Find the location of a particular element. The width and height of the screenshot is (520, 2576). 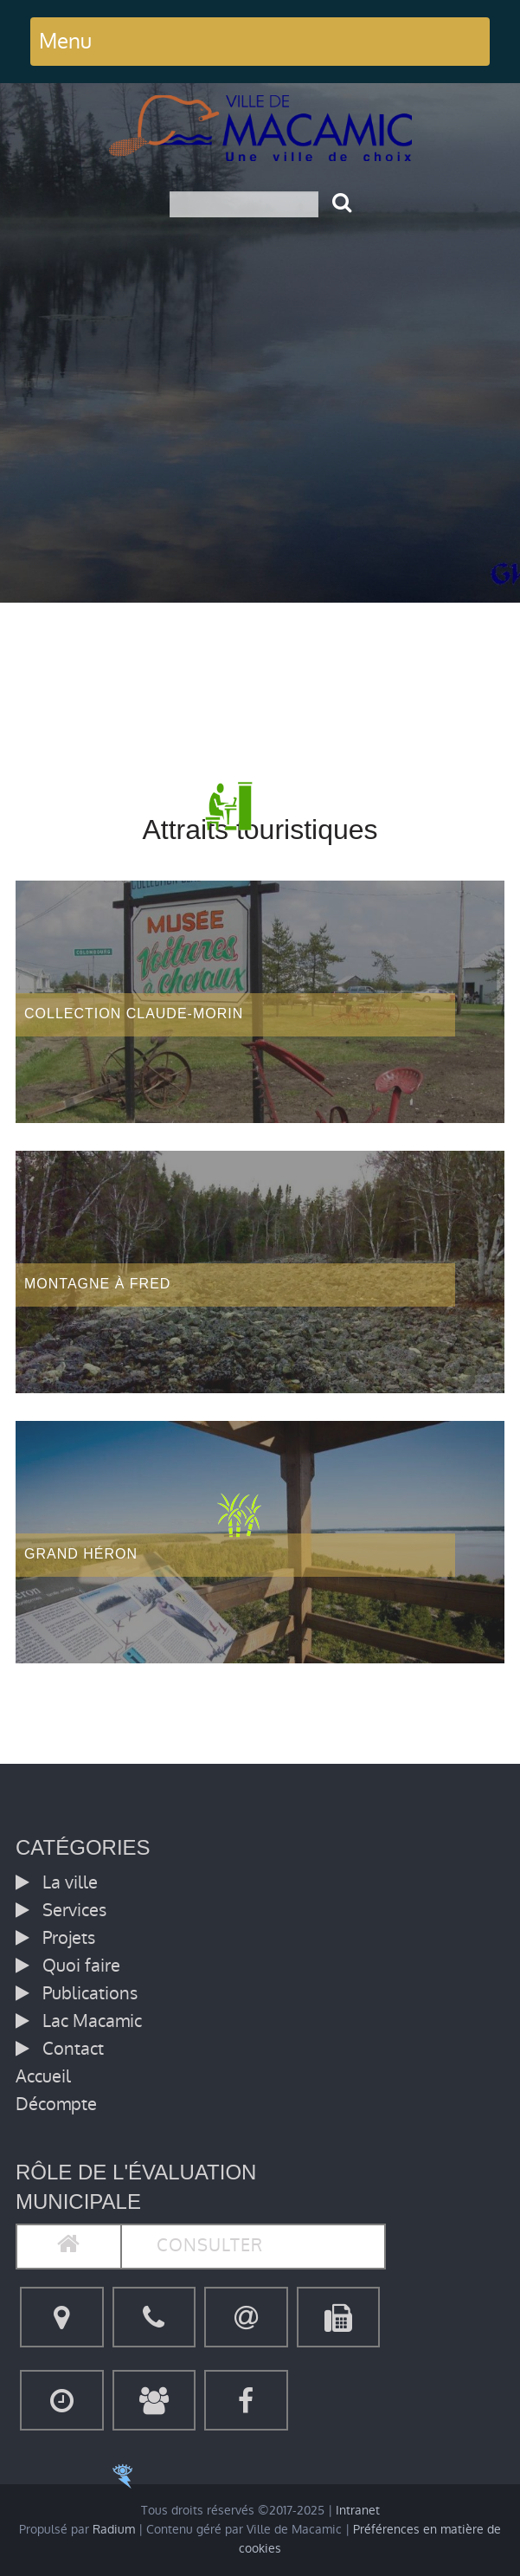

indicates sugar cane crop or ingredient is located at coordinates (239, 1514).